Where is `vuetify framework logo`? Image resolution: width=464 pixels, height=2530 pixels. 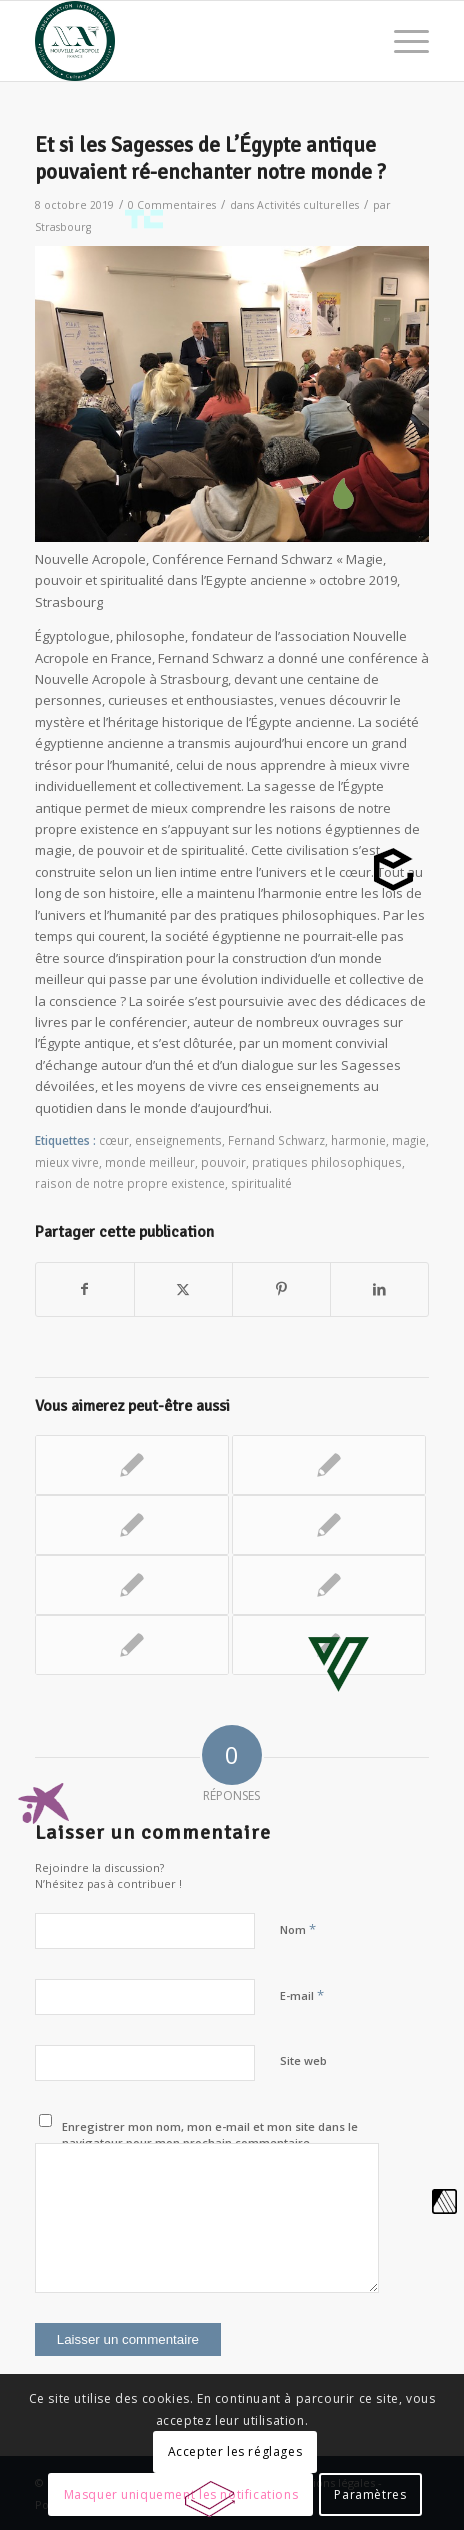 vuetify framework logo is located at coordinates (338, 1664).